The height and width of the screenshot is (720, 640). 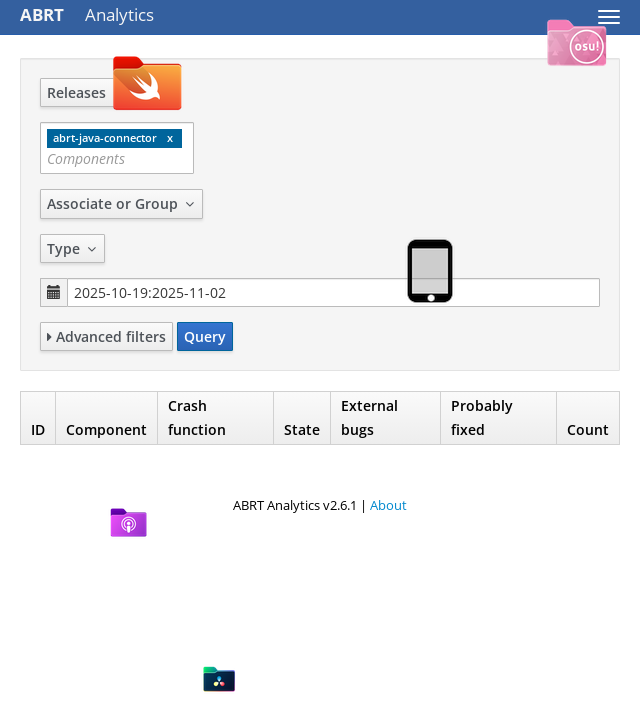 I want to click on open davinci resolve project files folder, so click(x=219, y=680).